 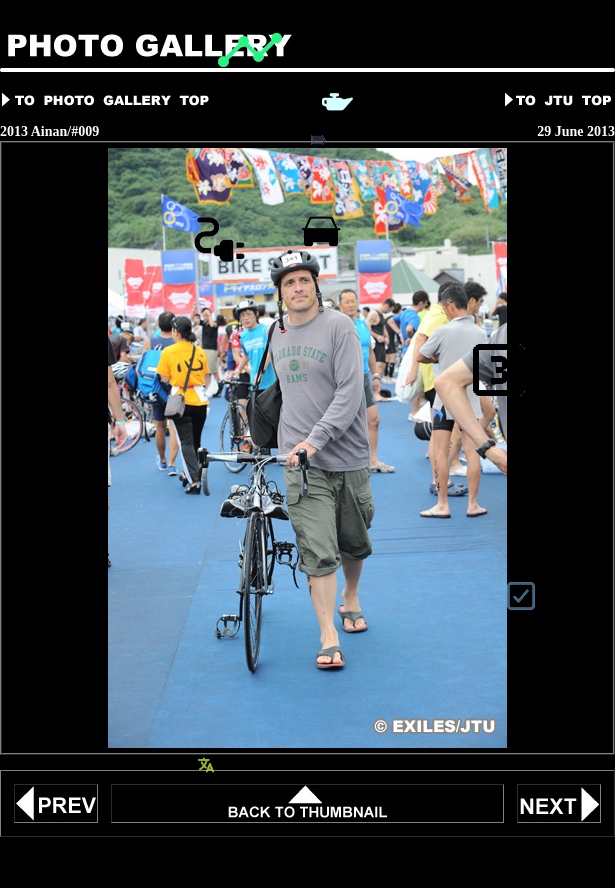 I want to click on change language settings, so click(x=206, y=765).